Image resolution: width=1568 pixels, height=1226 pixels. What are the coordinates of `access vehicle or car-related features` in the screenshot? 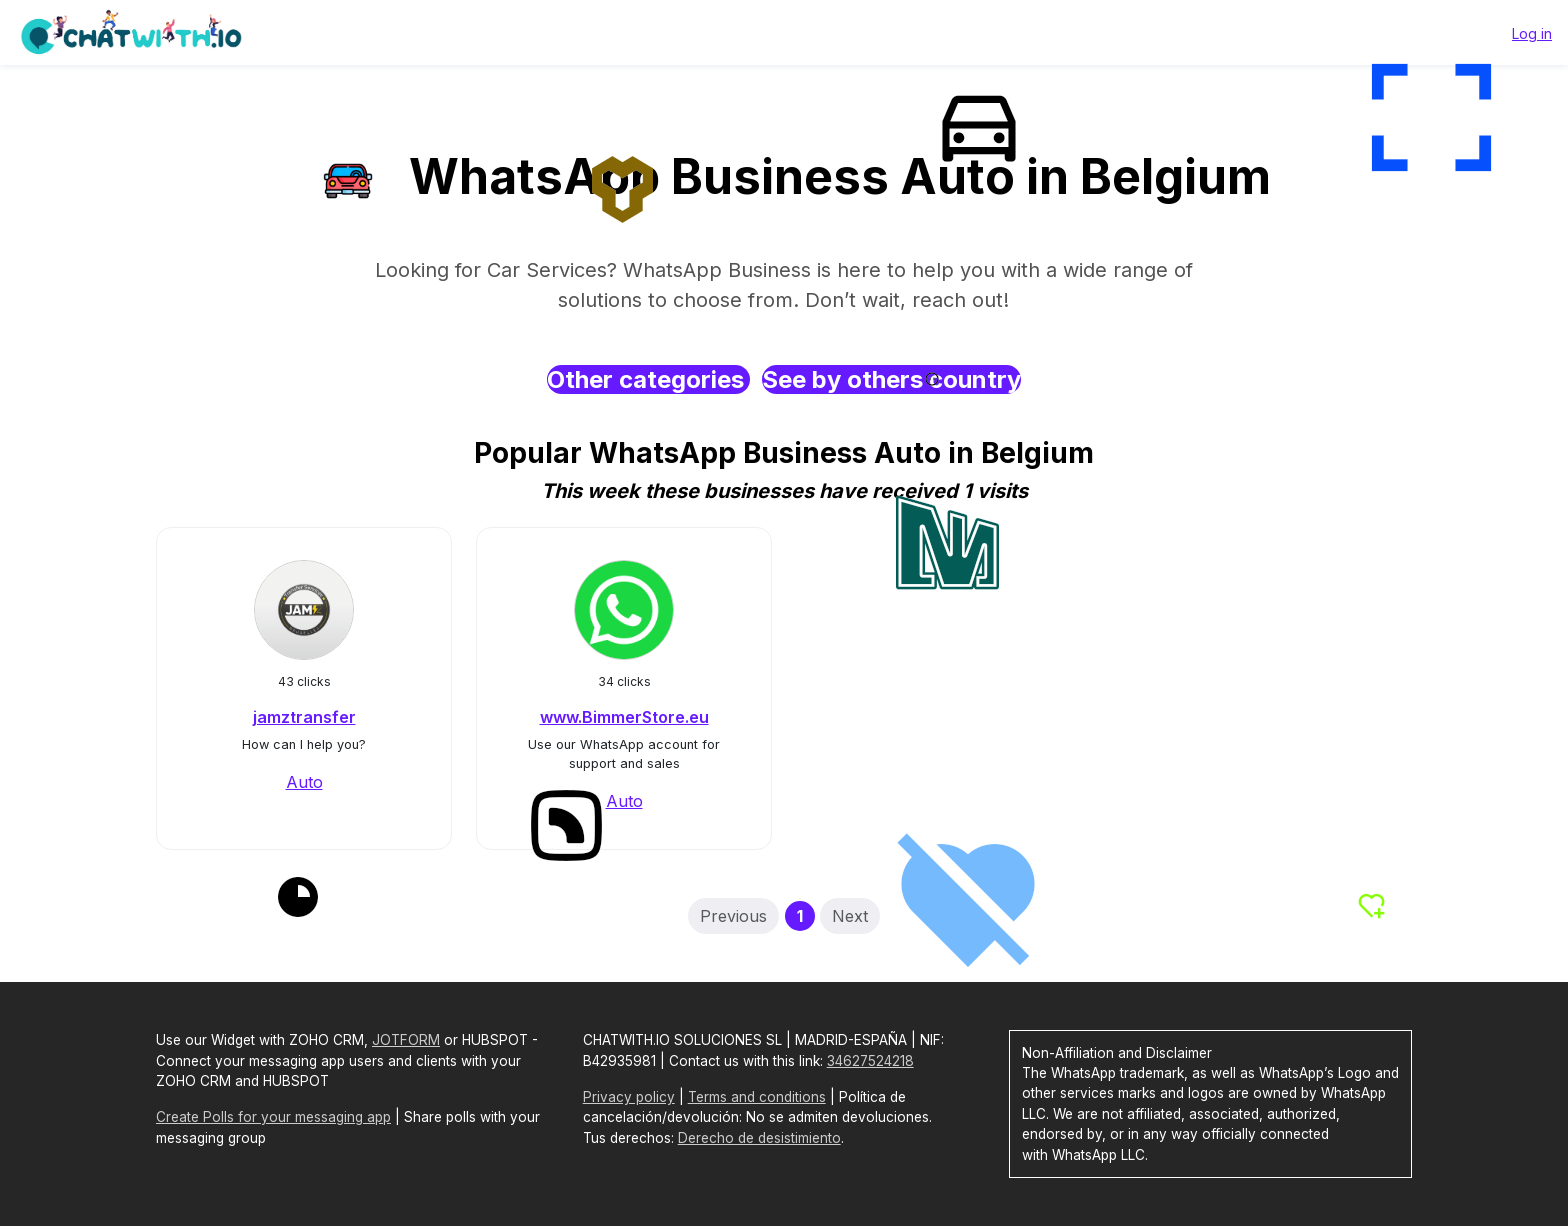 It's located at (979, 125).